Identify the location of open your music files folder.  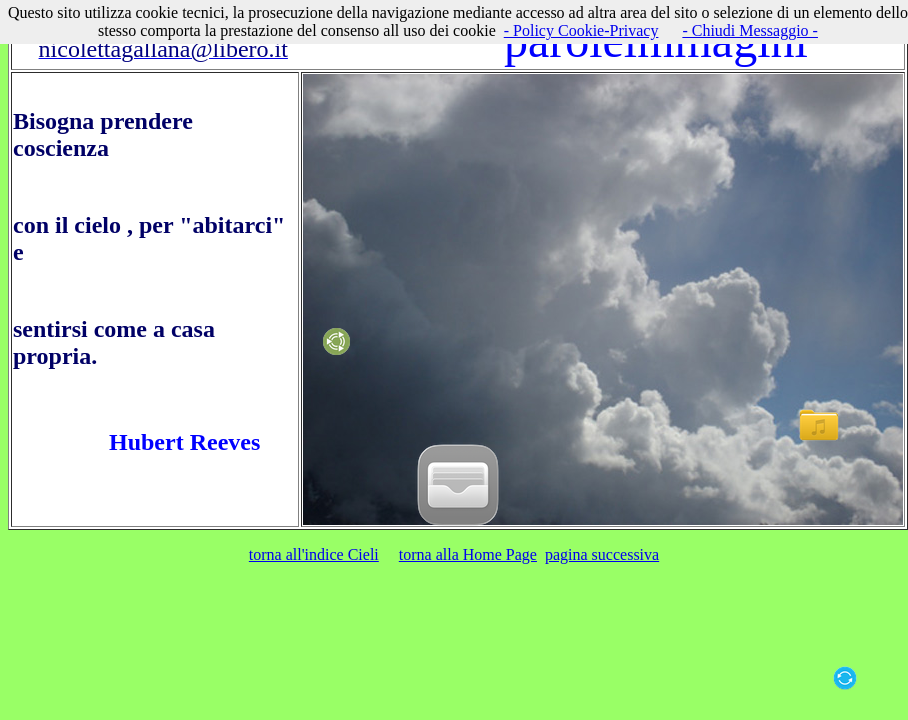
(819, 425).